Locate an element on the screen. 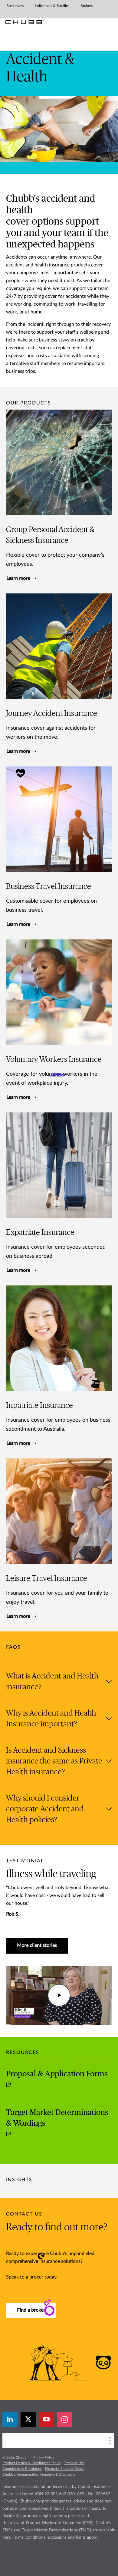  visit the Fnac website or app is located at coordinates (96, 1384).